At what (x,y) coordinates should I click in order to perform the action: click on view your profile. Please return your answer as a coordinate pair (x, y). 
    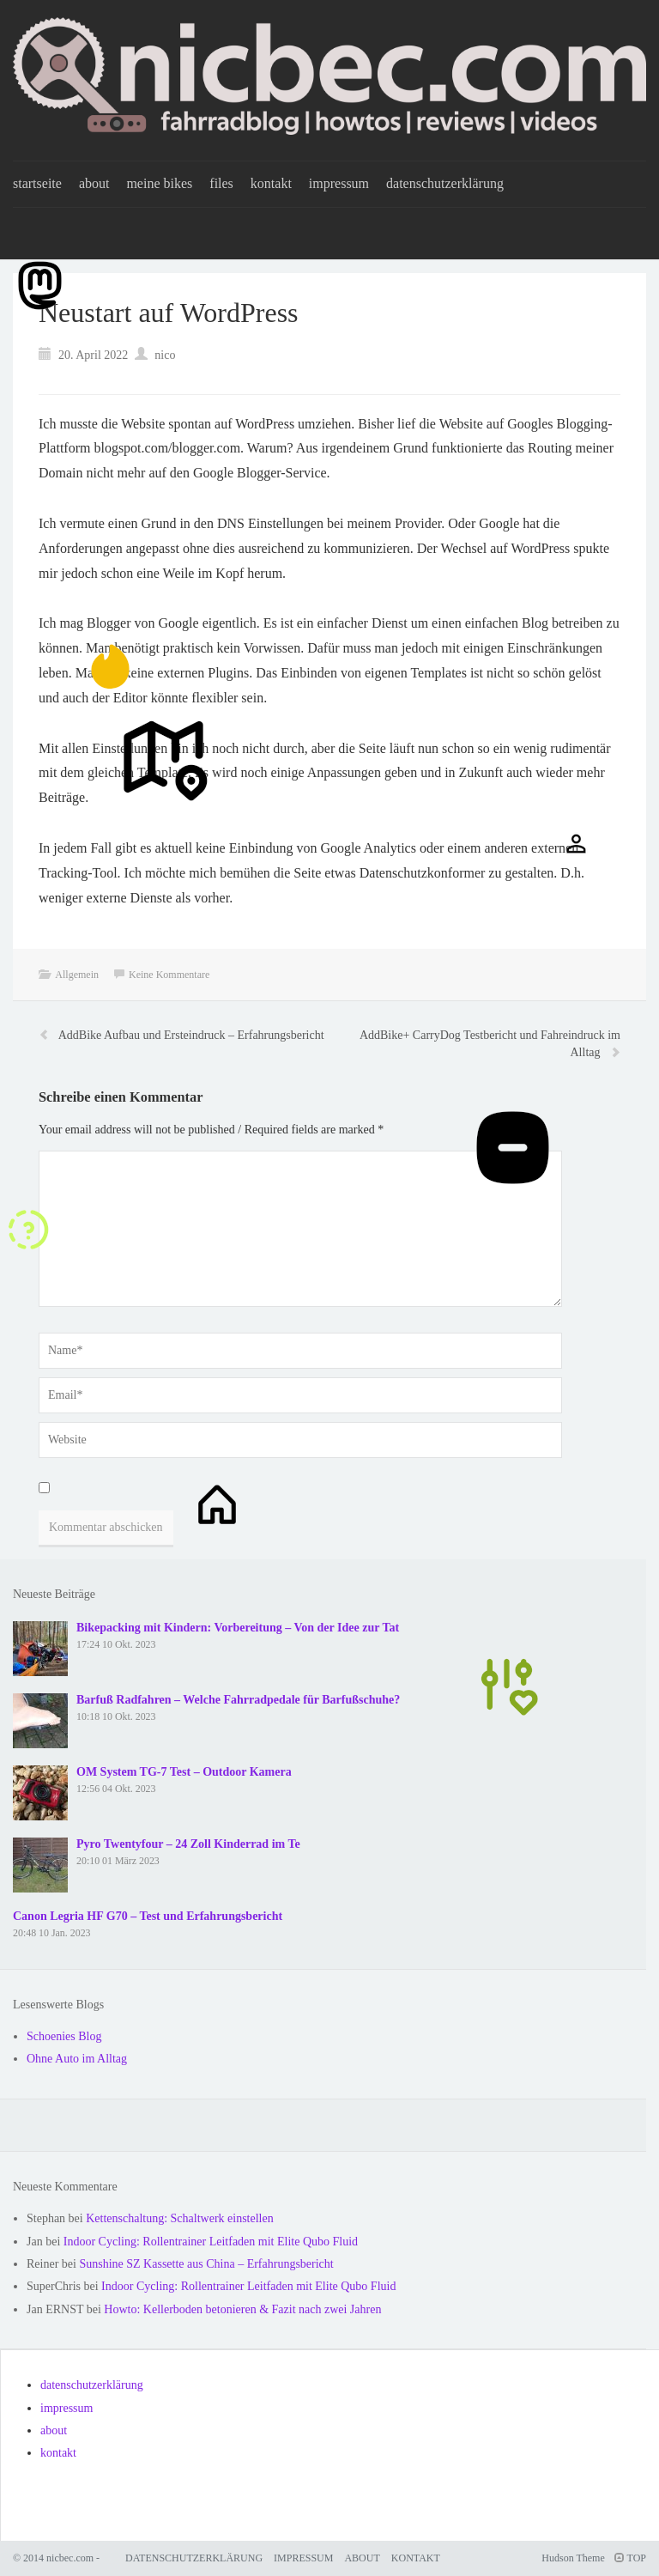
    Looking at the image, I should click on (576, 843).